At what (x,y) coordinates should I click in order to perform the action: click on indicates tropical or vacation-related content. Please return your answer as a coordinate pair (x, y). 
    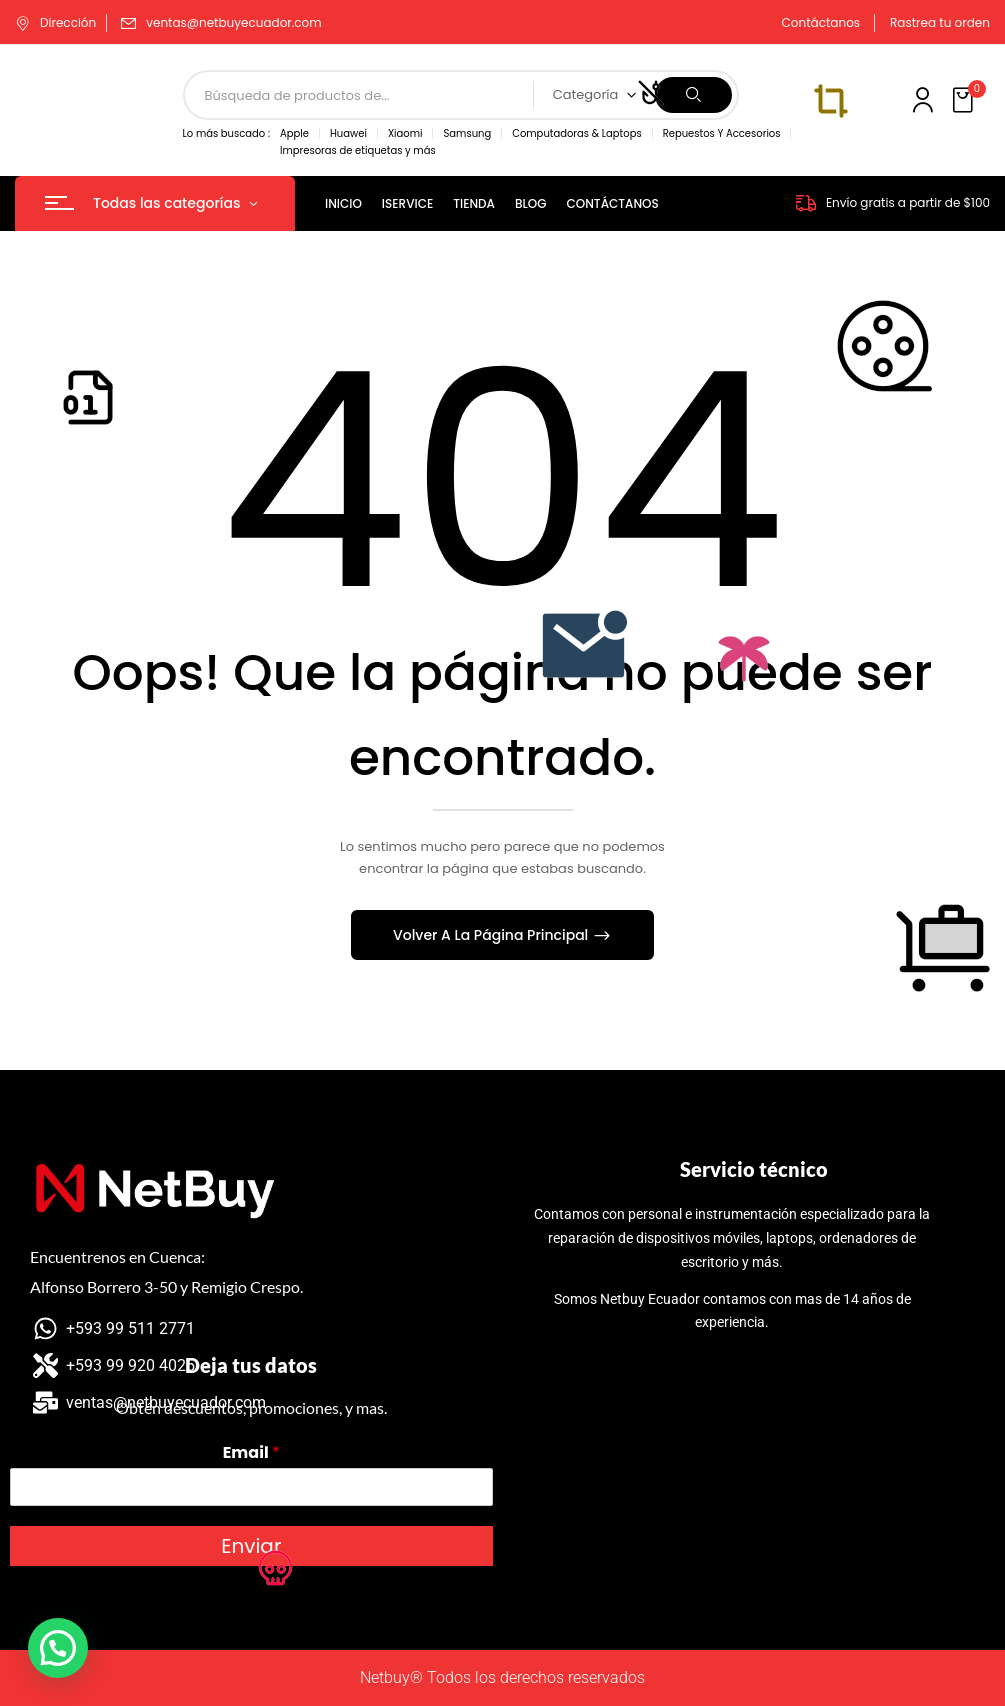
    Looking at the image, I should click on (744, 658).